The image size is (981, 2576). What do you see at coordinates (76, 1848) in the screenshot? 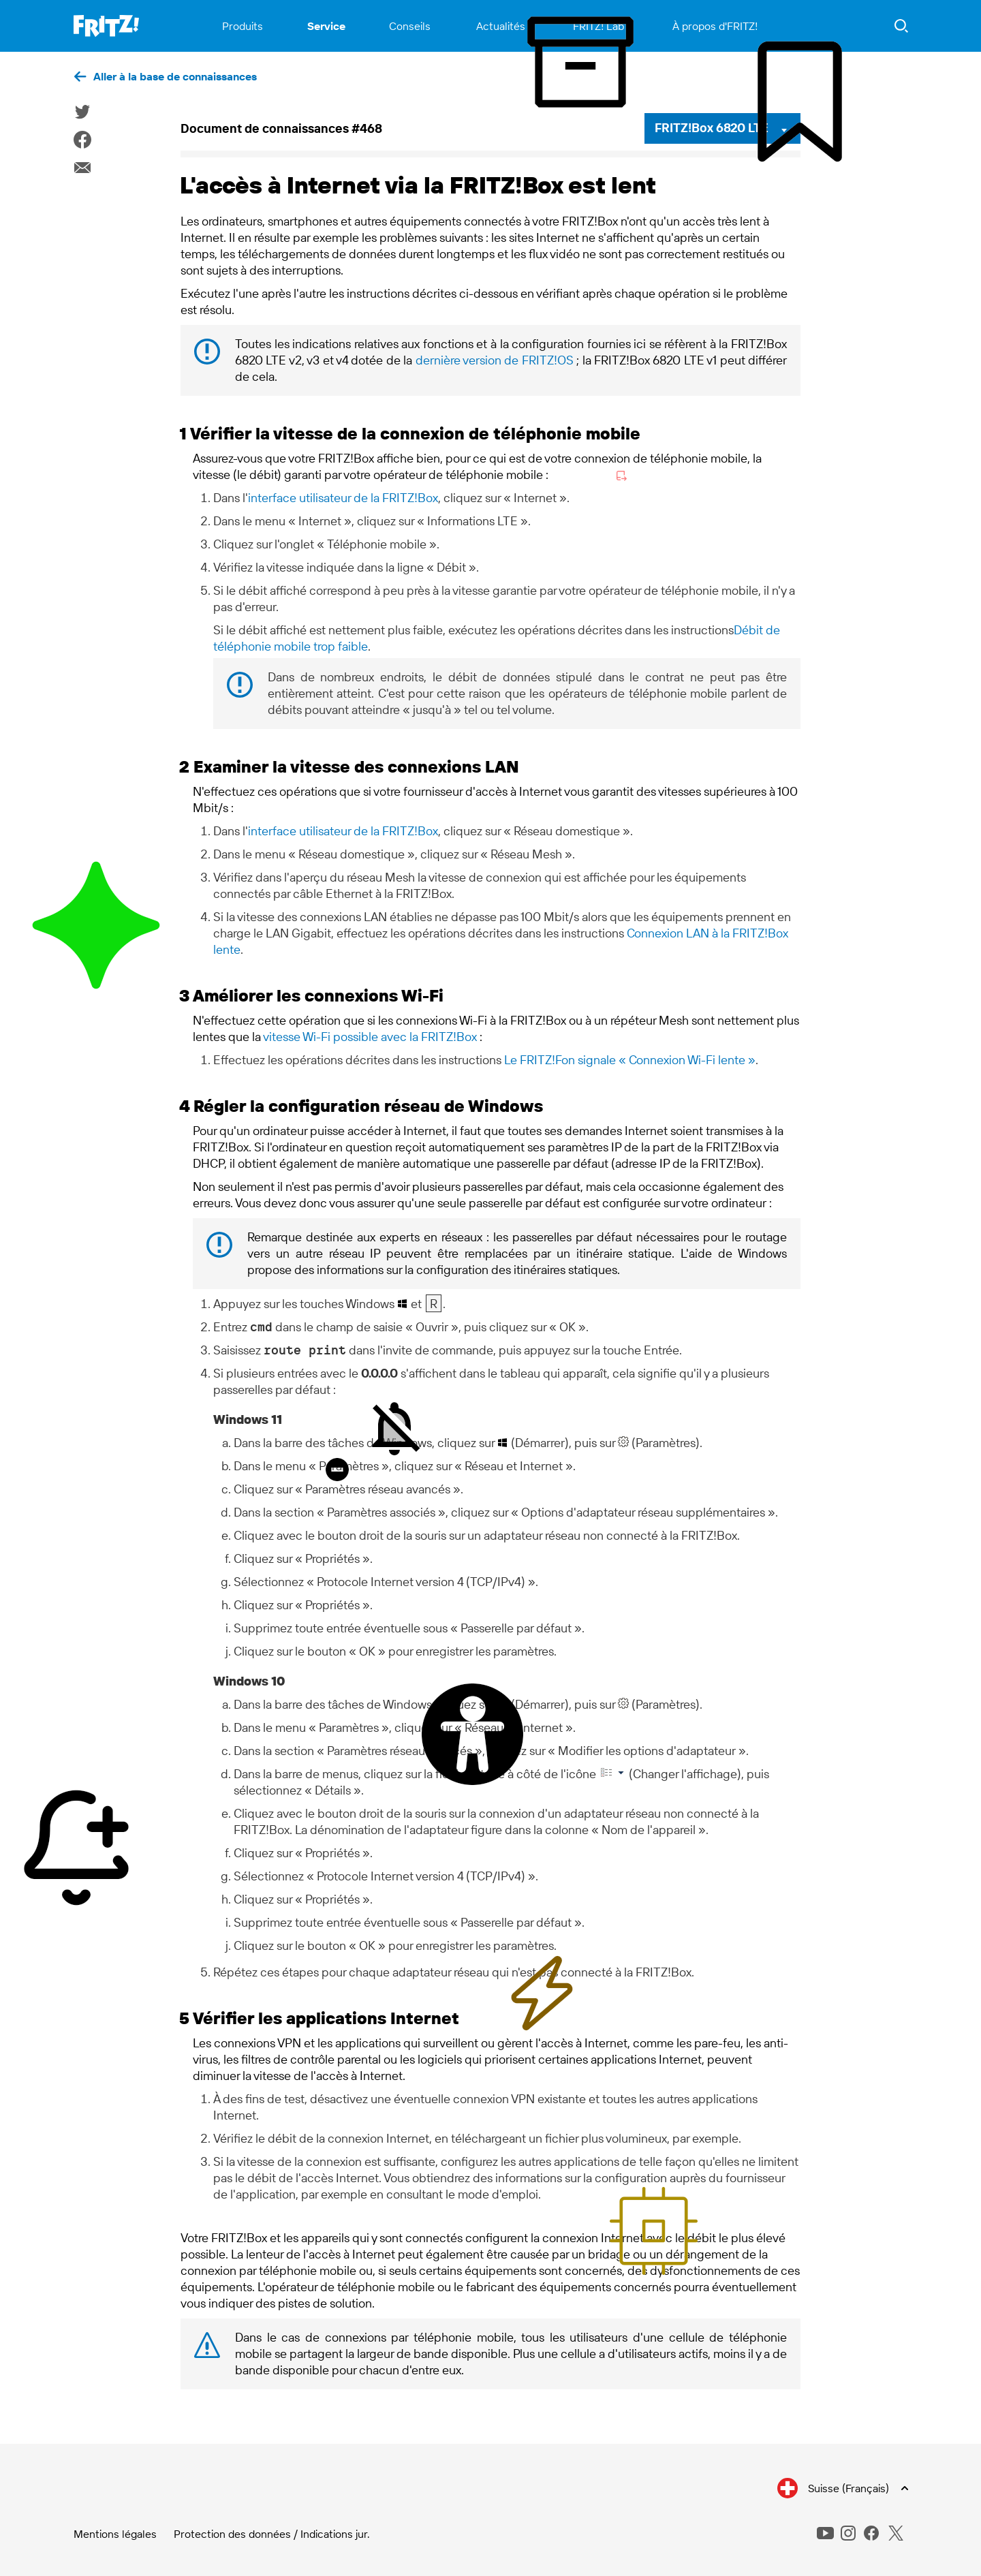
I see `add a new notification or alert` at bounding box center [76, 1848].